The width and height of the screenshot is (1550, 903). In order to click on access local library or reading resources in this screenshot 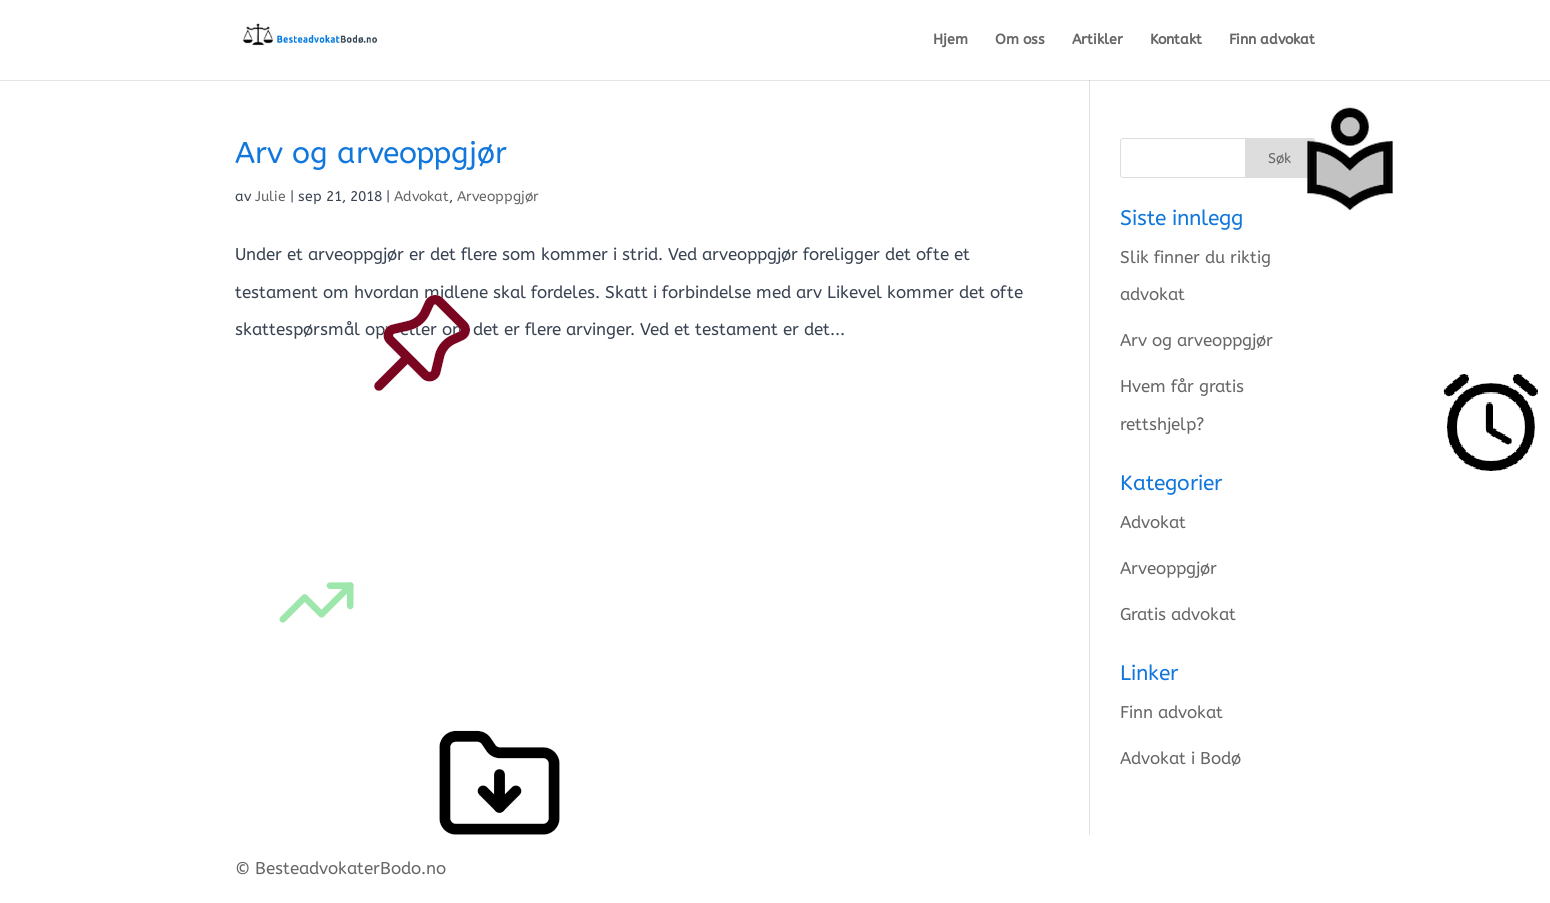, I will do `click(1350, 160)`.